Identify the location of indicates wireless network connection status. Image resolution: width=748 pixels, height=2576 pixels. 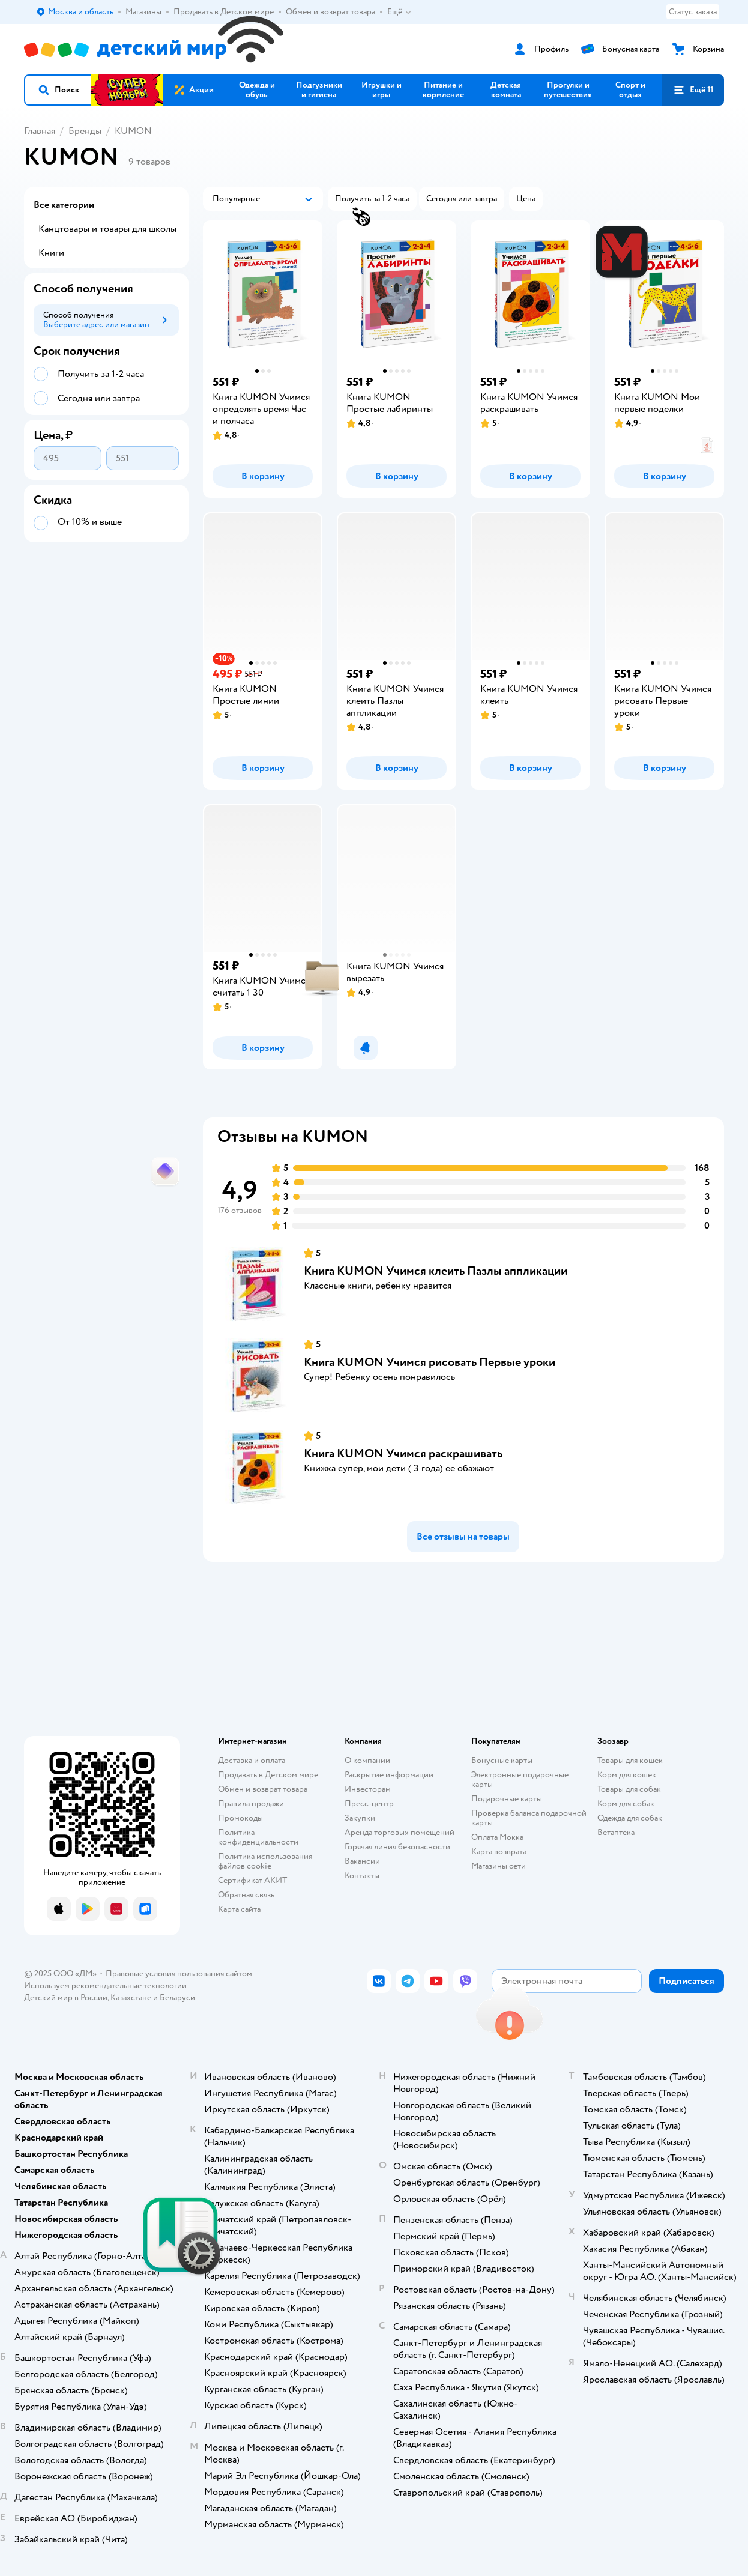
(250, 38).